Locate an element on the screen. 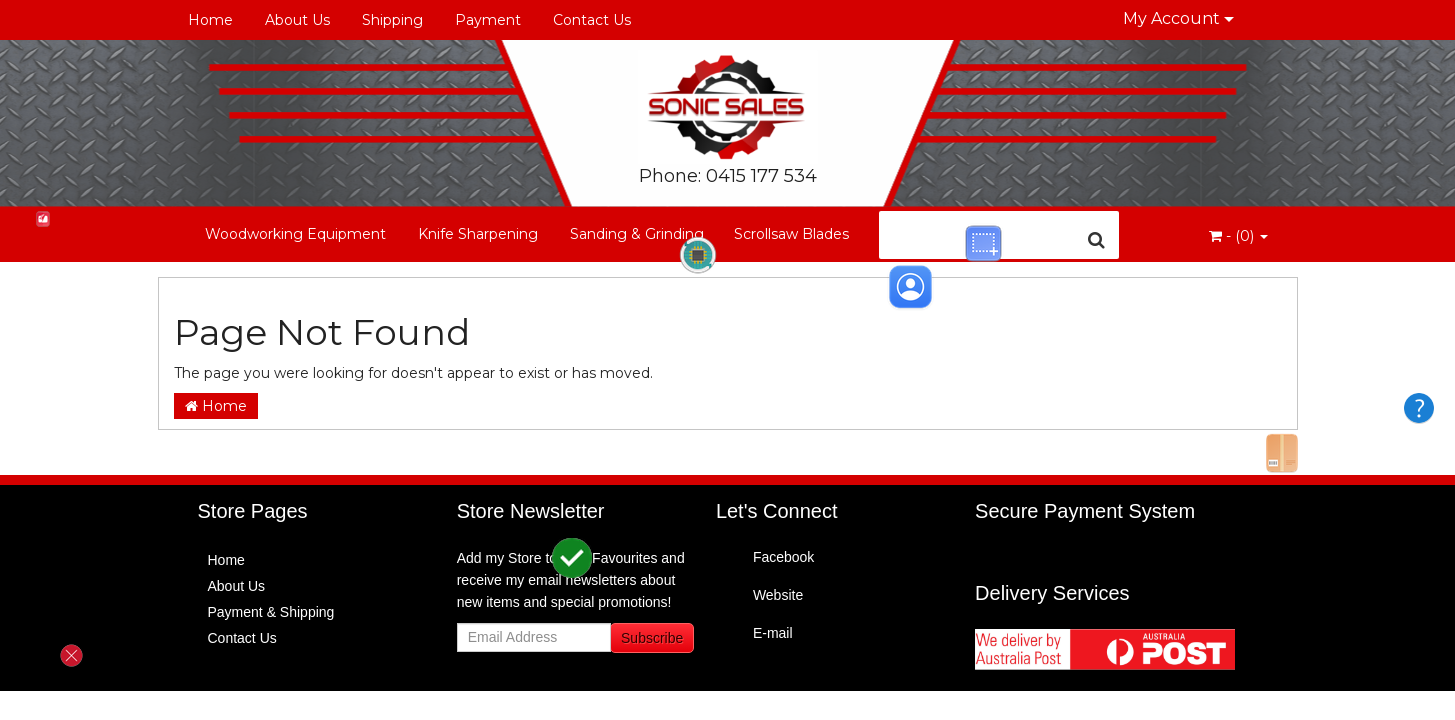  indicates help or additional information is available is located at coordinates (1419, 408).